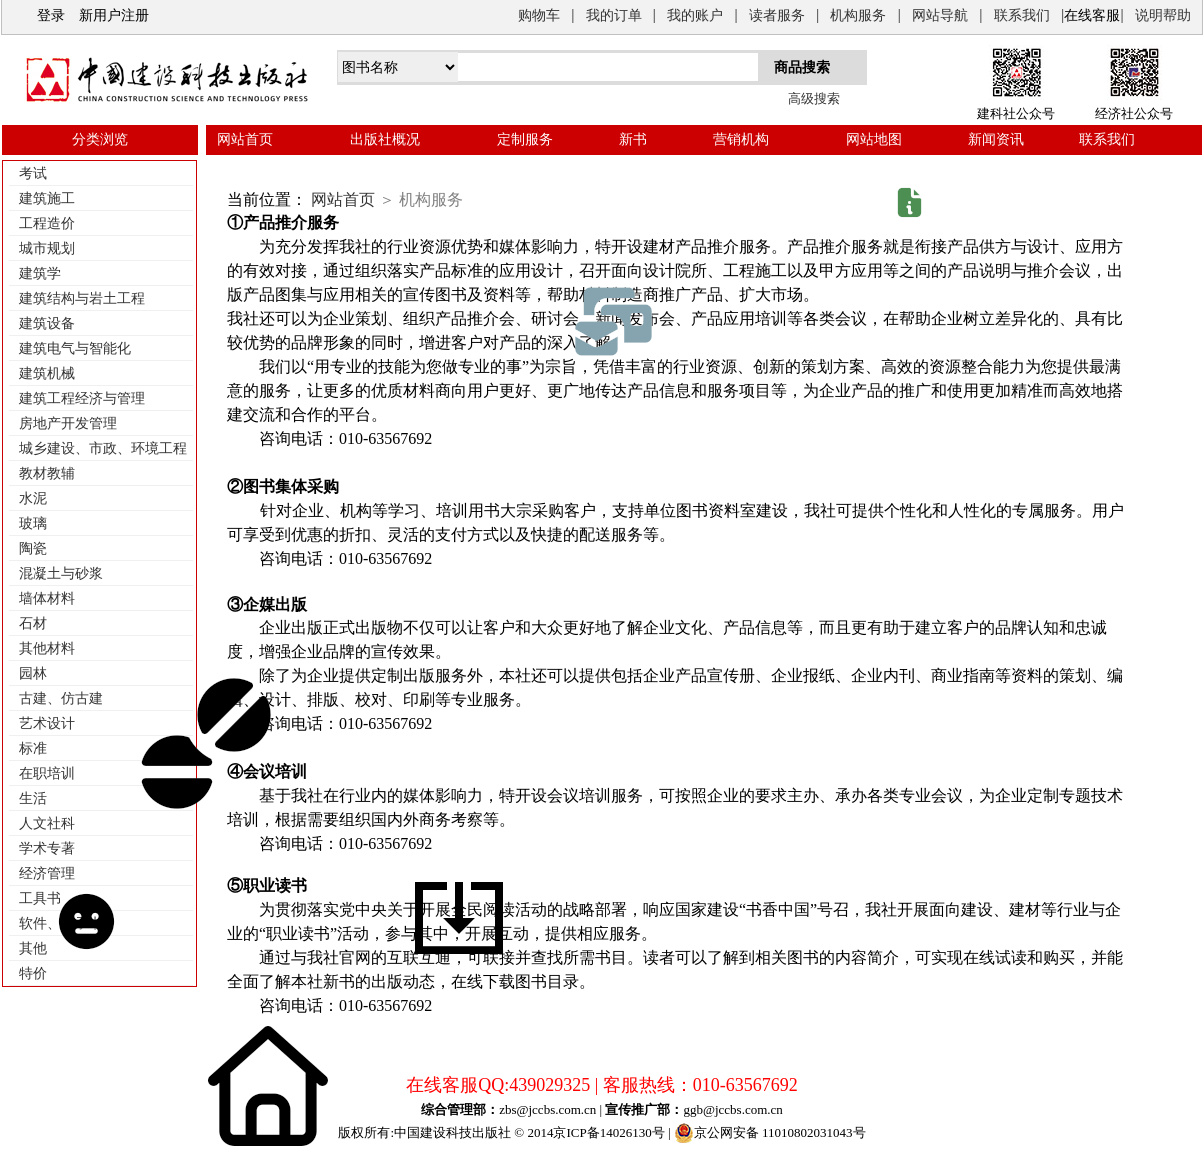 This screenshot has height=1170, width=1204. What do you see at coordinates (268, 1086) in the screenshot?
I see `go to home screen` at bounding box center [268, 1086].